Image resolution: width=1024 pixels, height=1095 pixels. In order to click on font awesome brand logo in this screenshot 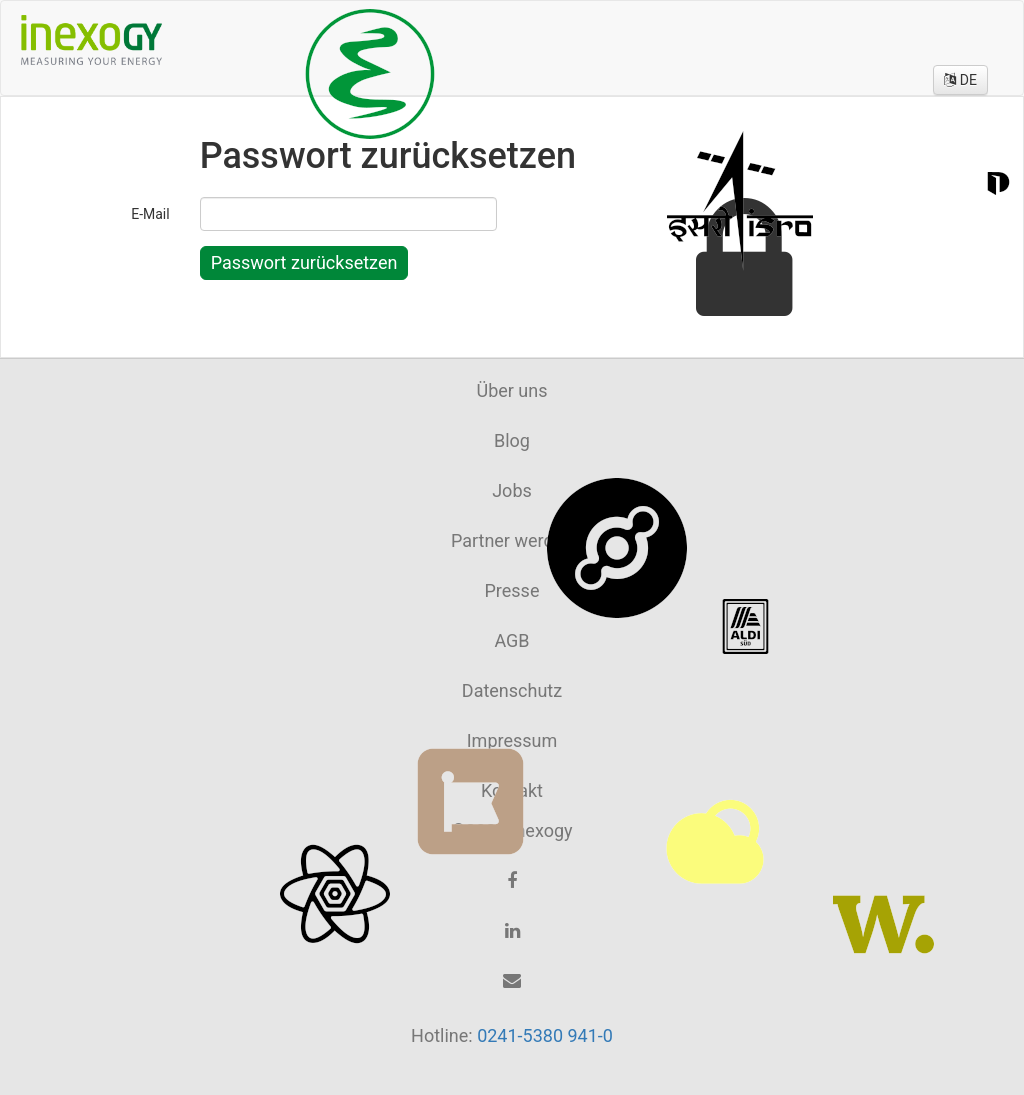, I will do `click(470, 801)`.